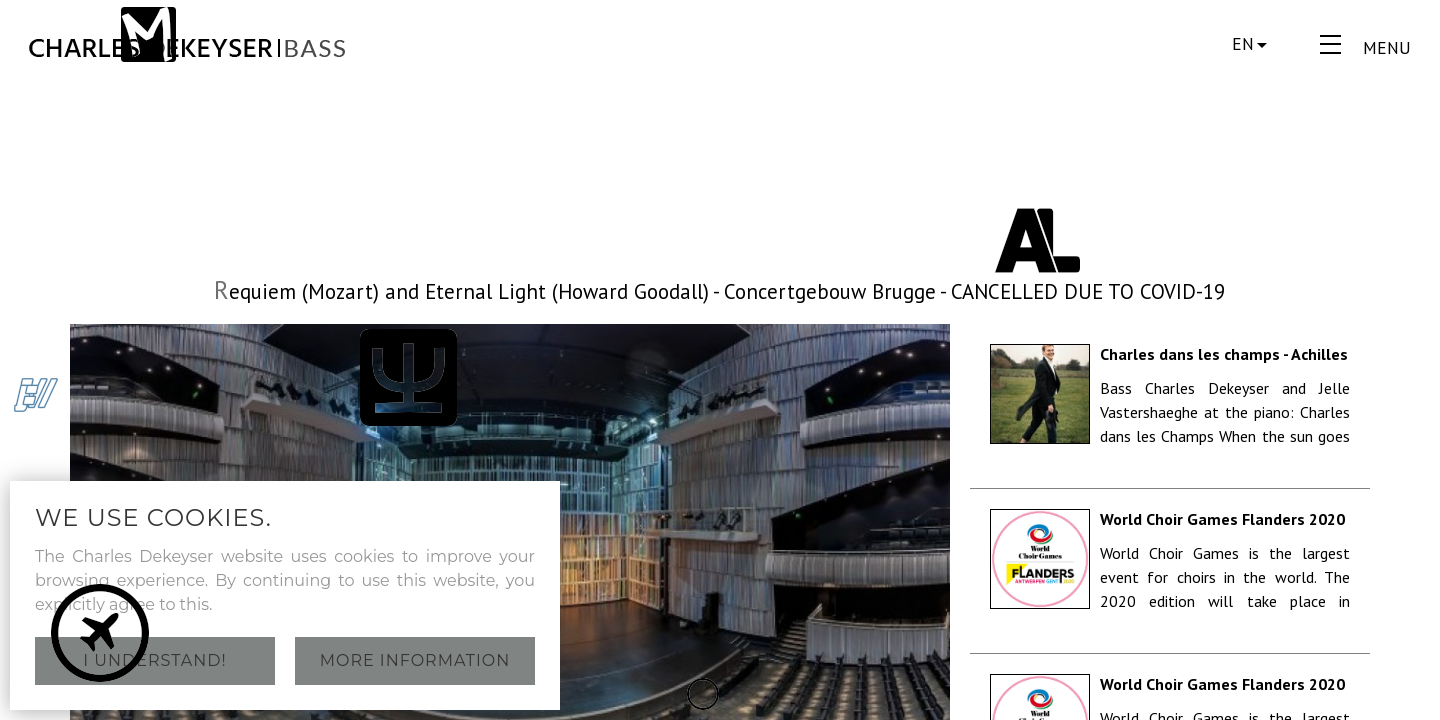  What do you see at coordinates (703, 694) in the screenshot?
I see `conventional commits project logo` at bounding box center [703, 694].